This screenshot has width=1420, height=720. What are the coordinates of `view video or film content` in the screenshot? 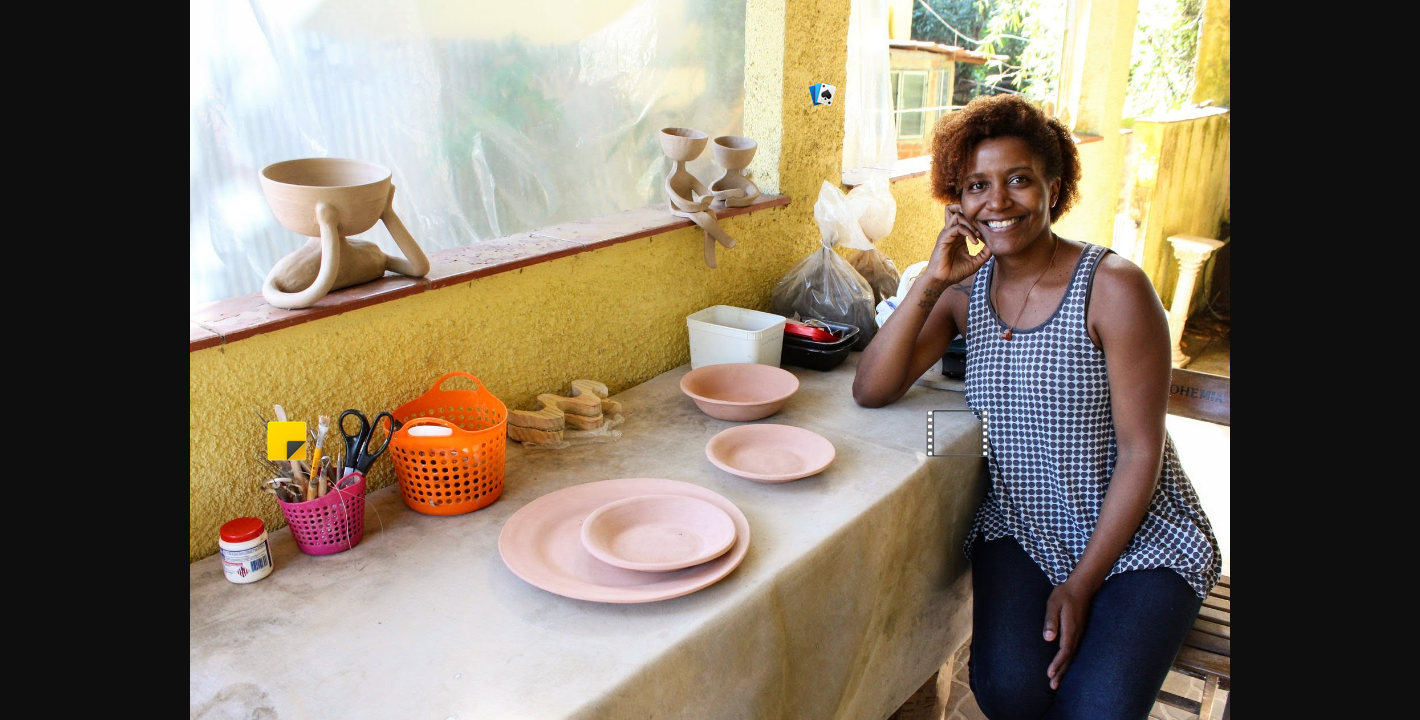 It's located at (958, 441).